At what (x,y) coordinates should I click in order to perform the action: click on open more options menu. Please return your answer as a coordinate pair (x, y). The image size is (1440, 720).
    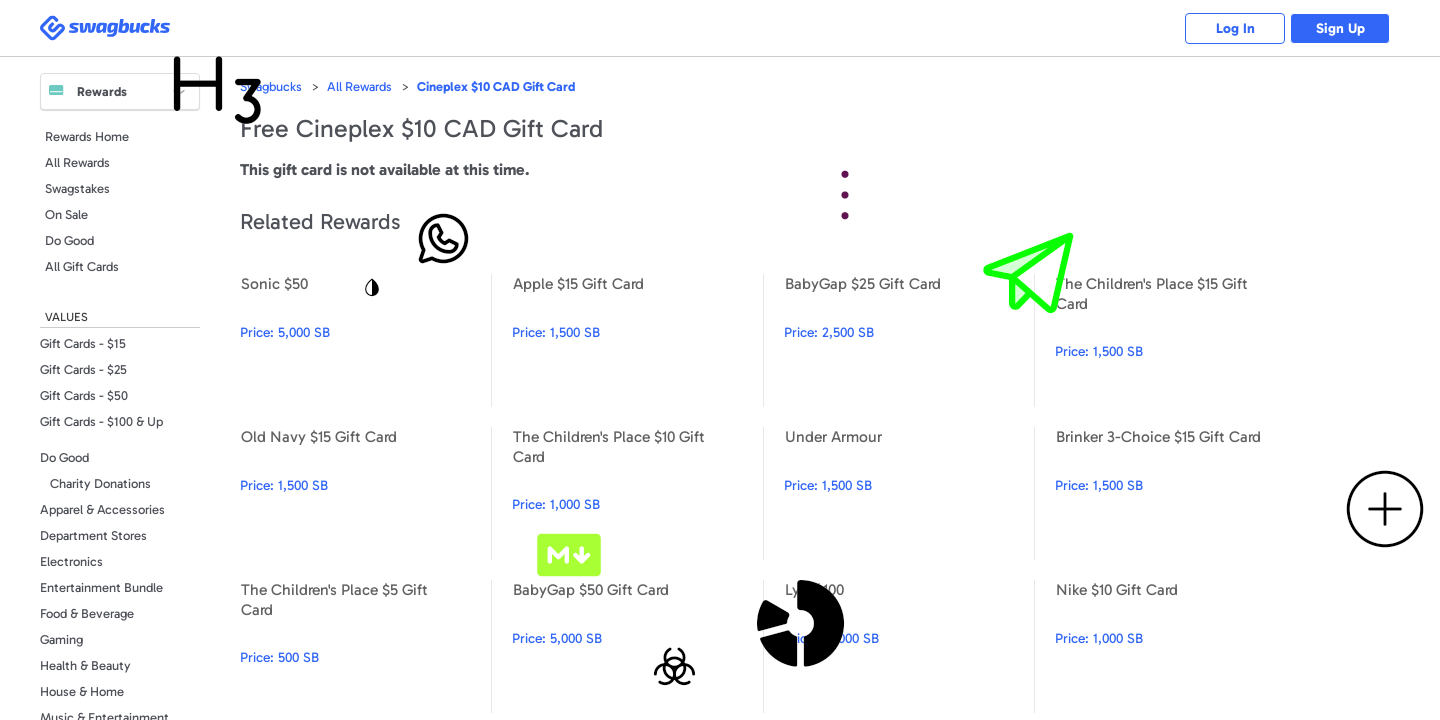
    Looking at the image, I should click on (845, 195).